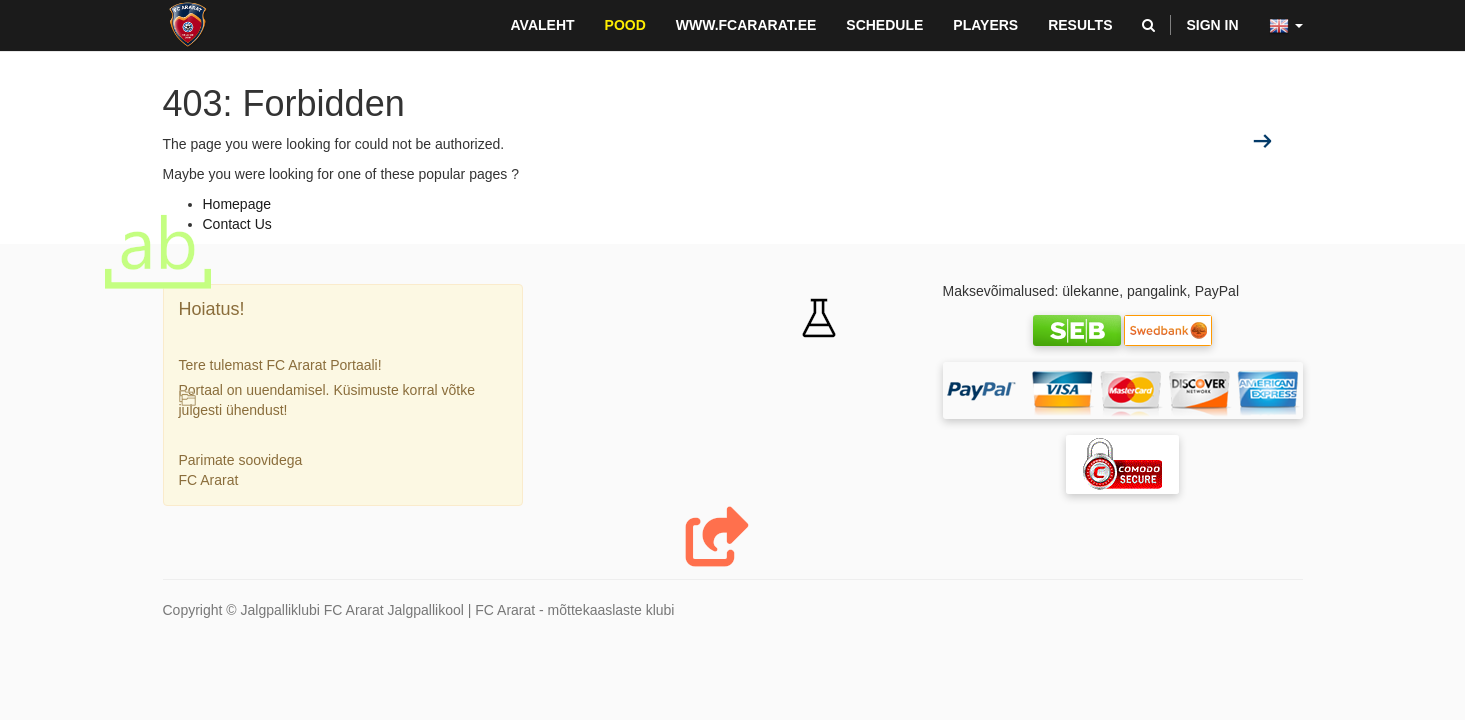 The height and width of the screenshot is (720, 1465). Describe the element at coordinates (187, 397) in the screenshot. I see `access project submodules` at that location.